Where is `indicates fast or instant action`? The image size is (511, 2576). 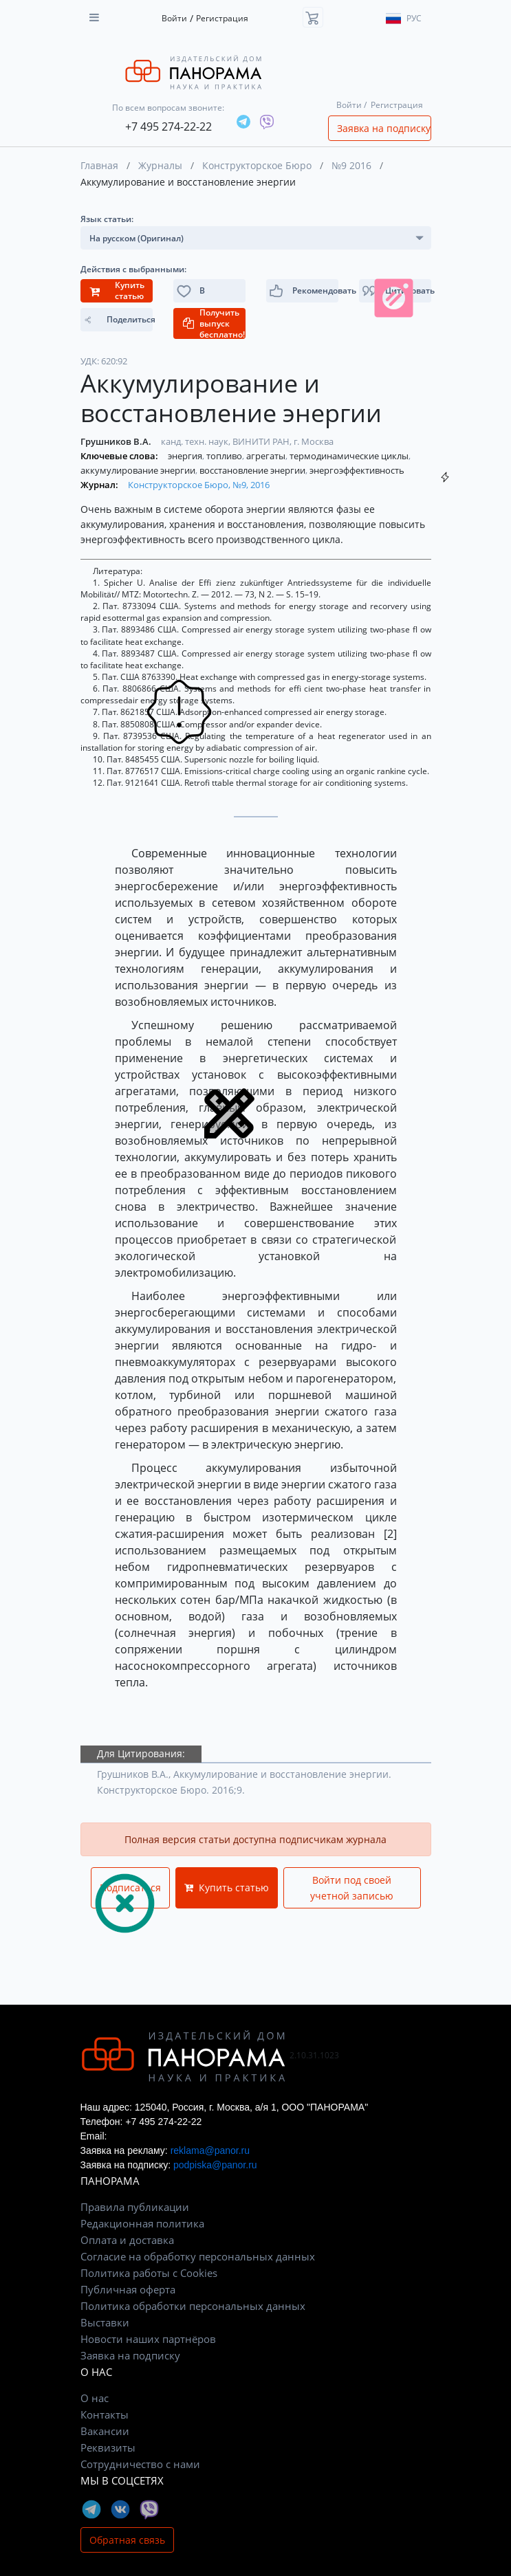 indicates fast or instant action is located at coordinates (445, 477).